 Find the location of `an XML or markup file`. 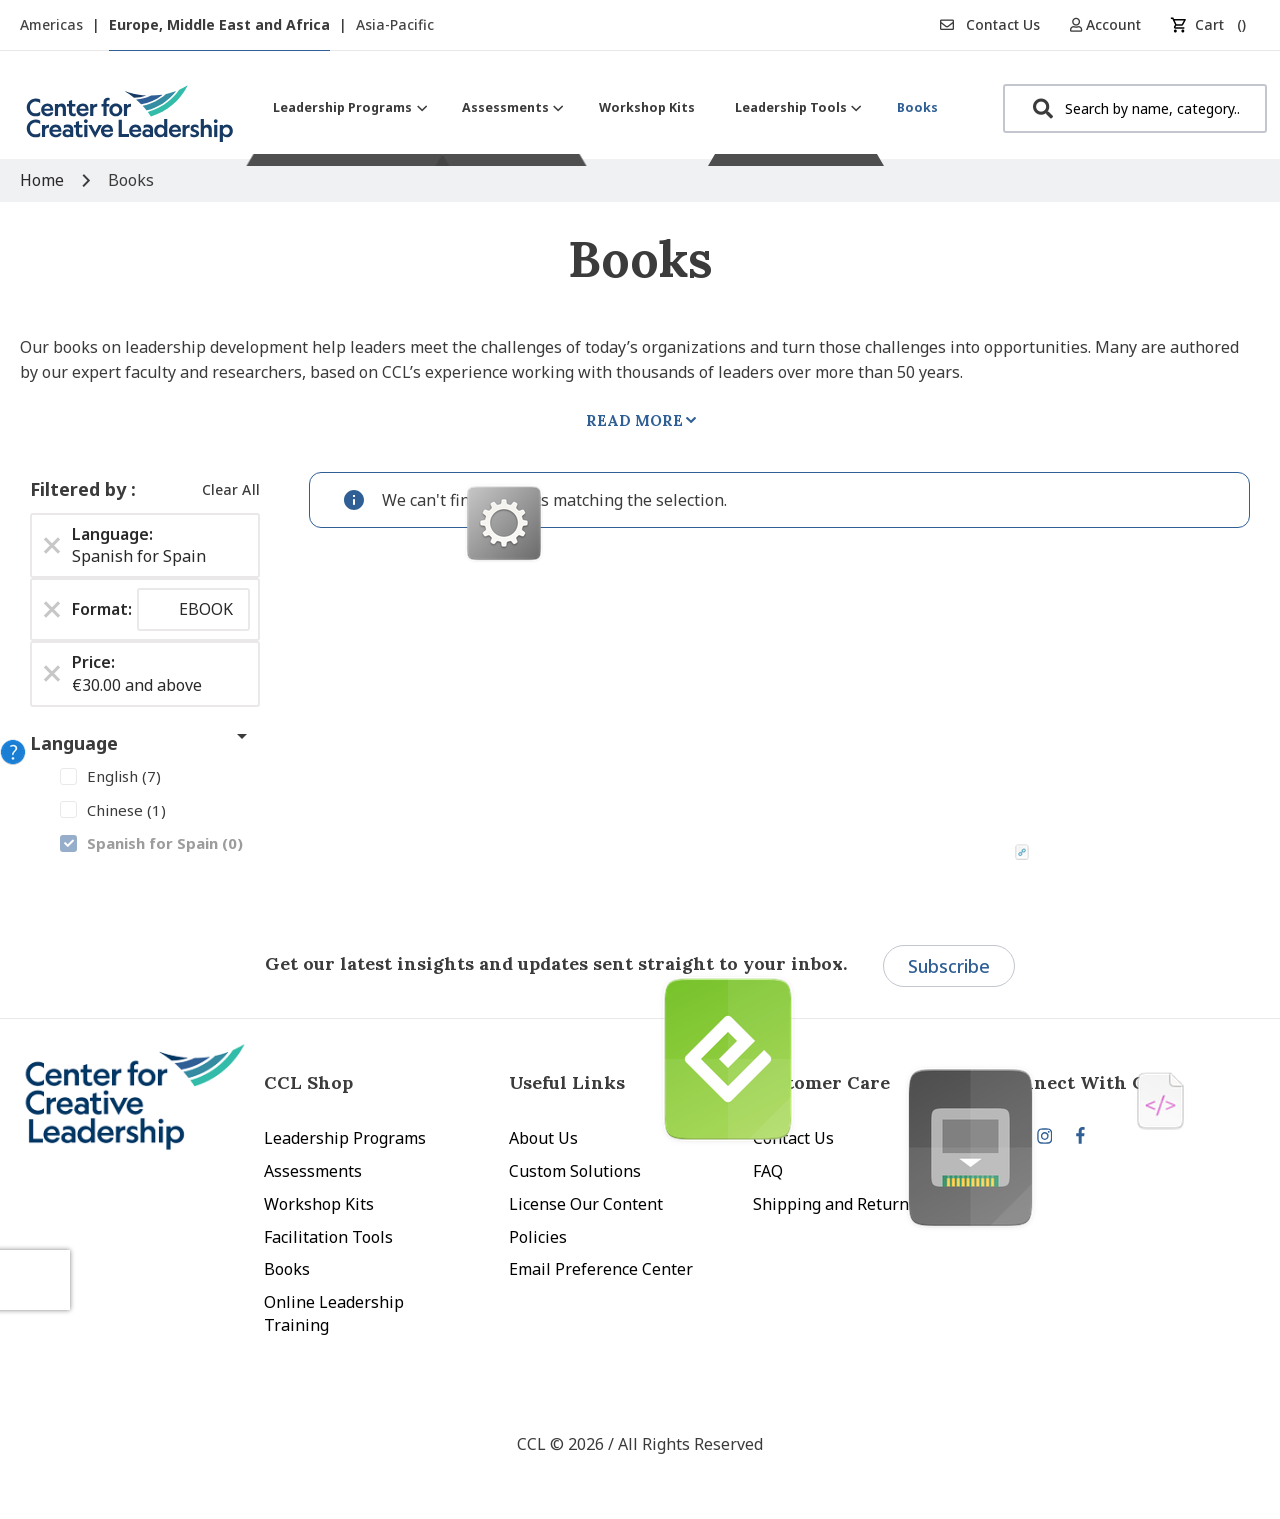

an XML or markup file is located at coordinates (1160, 1100).